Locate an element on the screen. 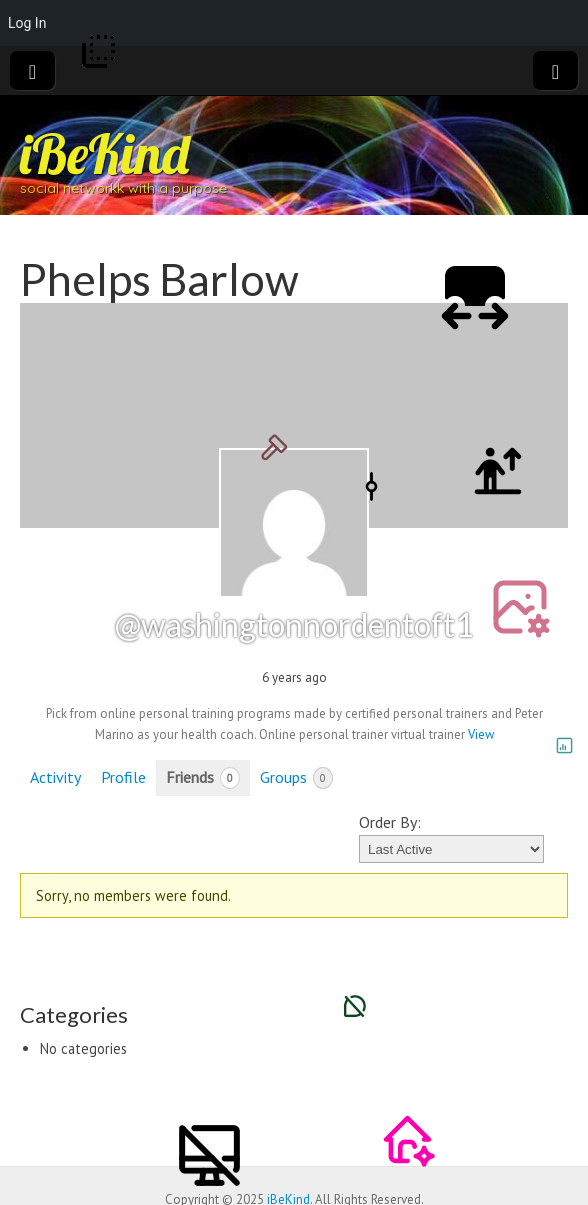  send element to back layer is located at coordinates (98, 51).